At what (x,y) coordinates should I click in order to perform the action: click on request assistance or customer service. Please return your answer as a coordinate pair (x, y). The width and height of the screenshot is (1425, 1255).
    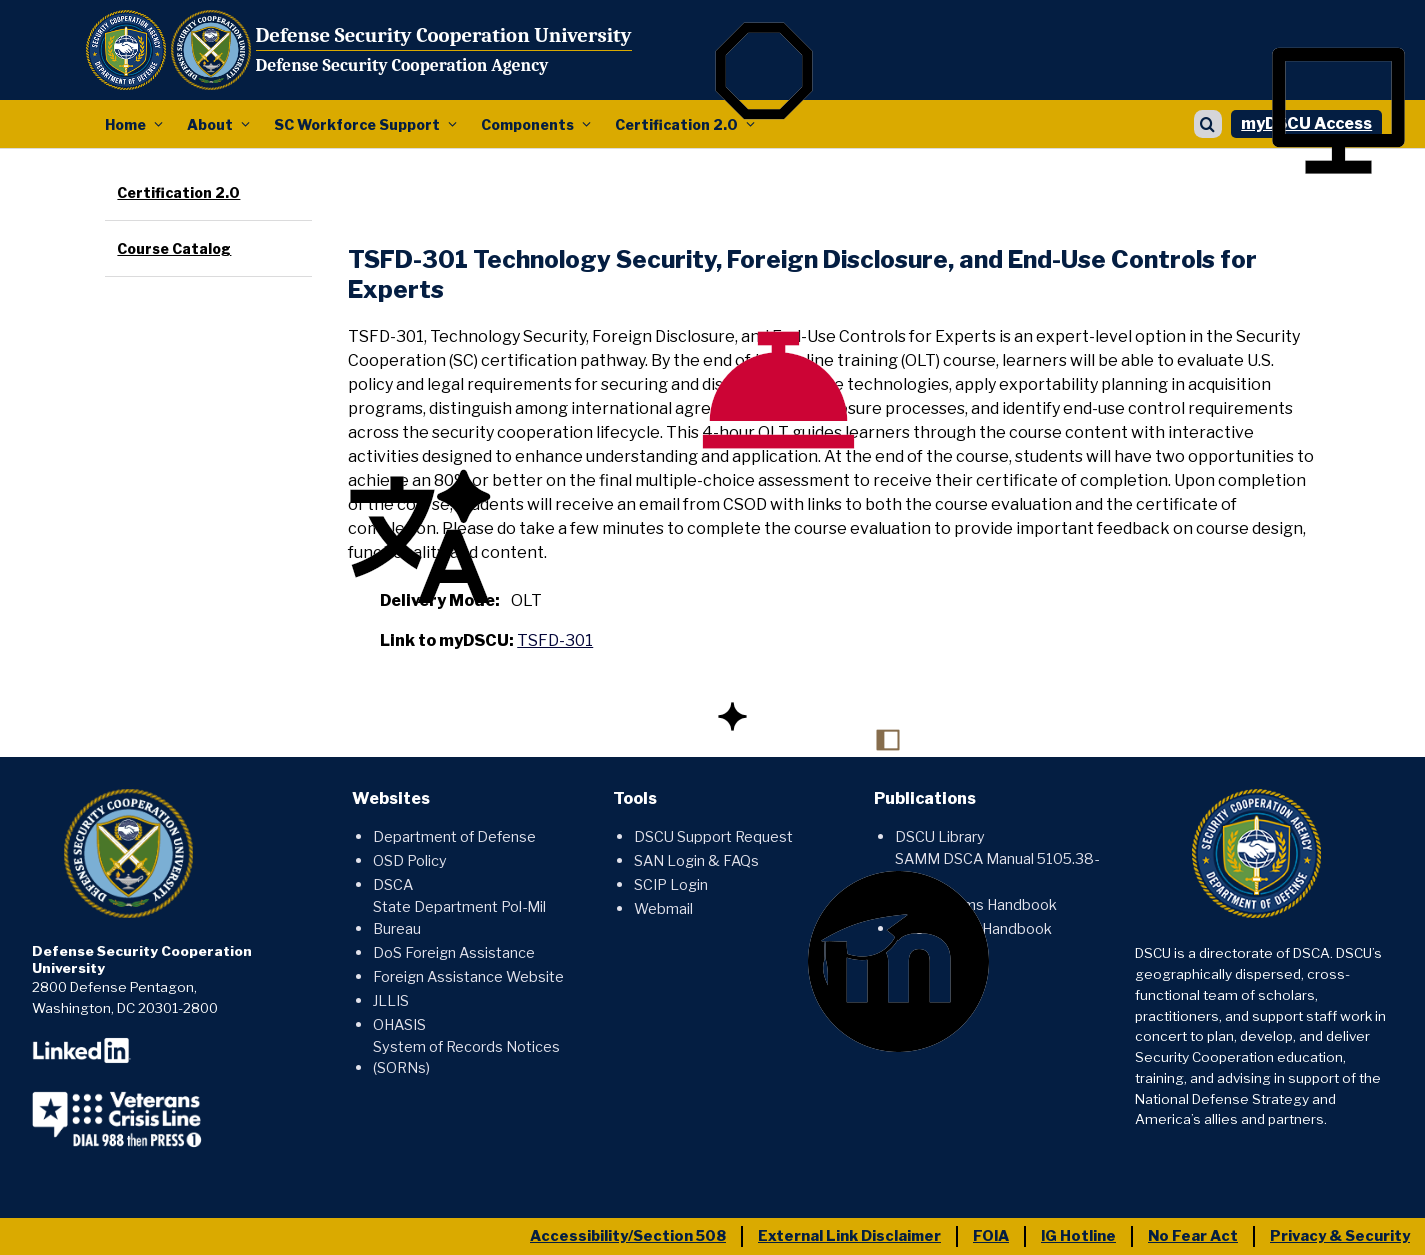
    Looking at the image, I should click on (778, 393).